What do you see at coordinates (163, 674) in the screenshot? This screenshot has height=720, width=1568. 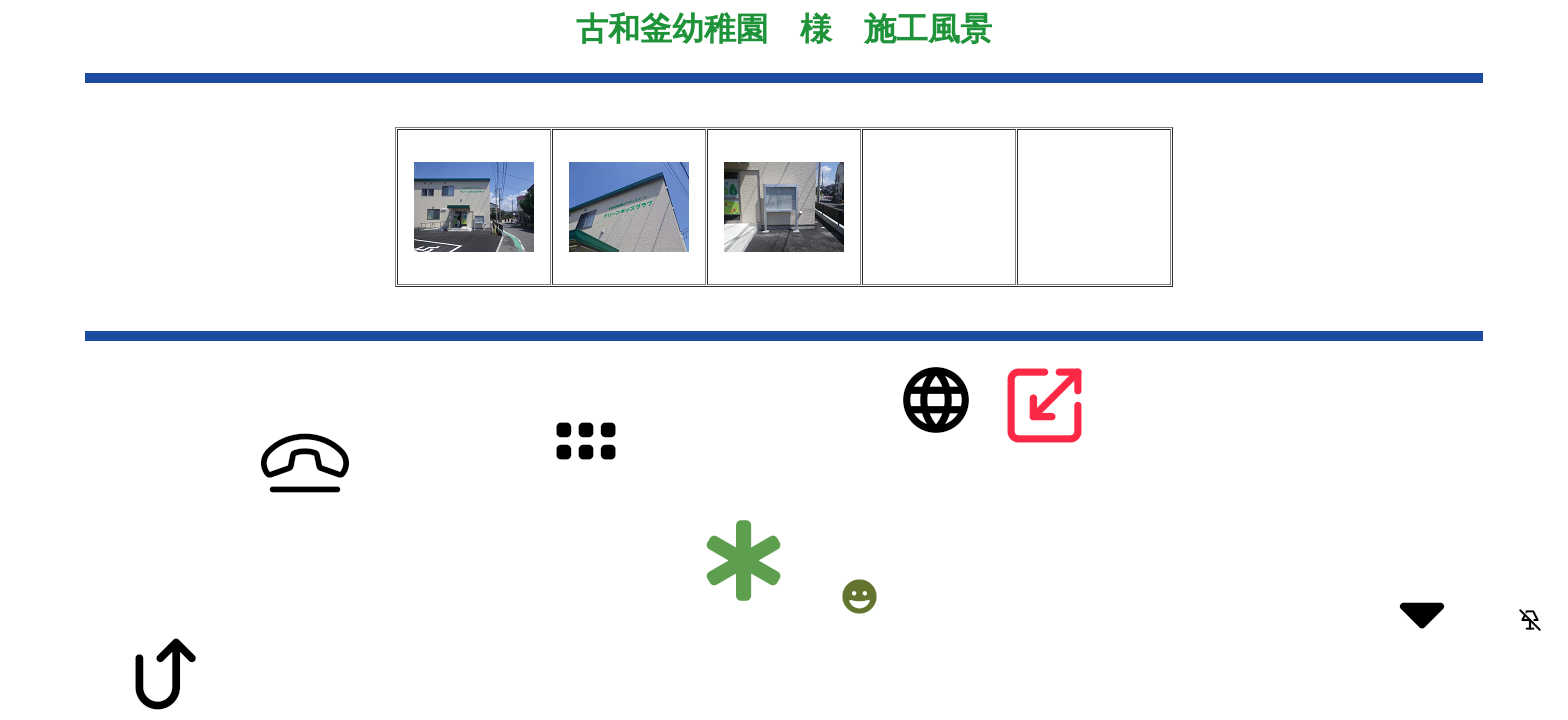 I see `redo or repeat last action` at bounding box center [163, 674].